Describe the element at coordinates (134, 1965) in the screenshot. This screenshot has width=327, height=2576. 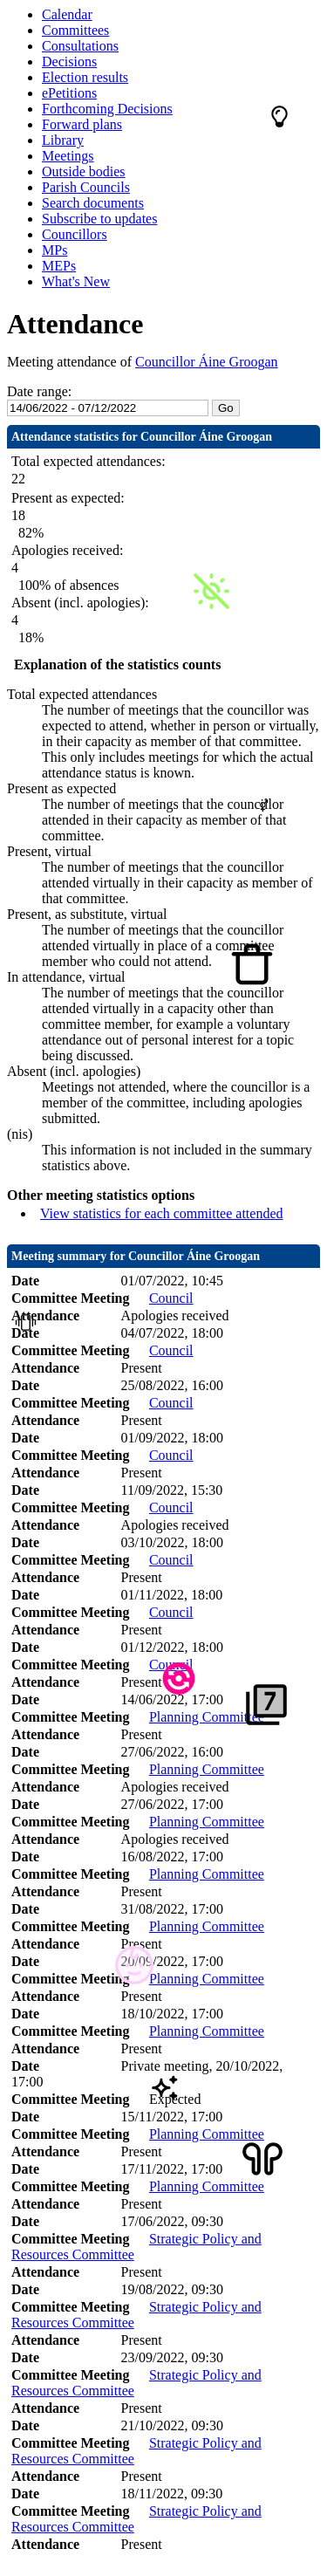
I see `access parental or family settings` at that location.